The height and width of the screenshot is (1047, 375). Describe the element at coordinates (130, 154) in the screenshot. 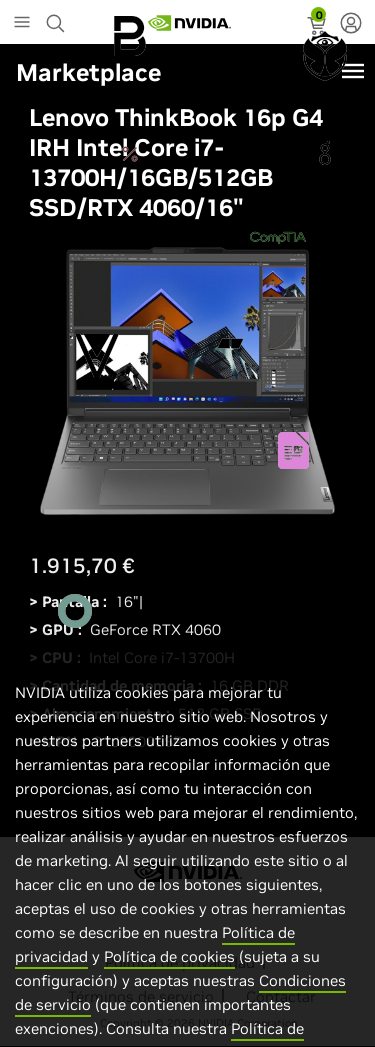

I see `view discount or promotional offer` at that location.